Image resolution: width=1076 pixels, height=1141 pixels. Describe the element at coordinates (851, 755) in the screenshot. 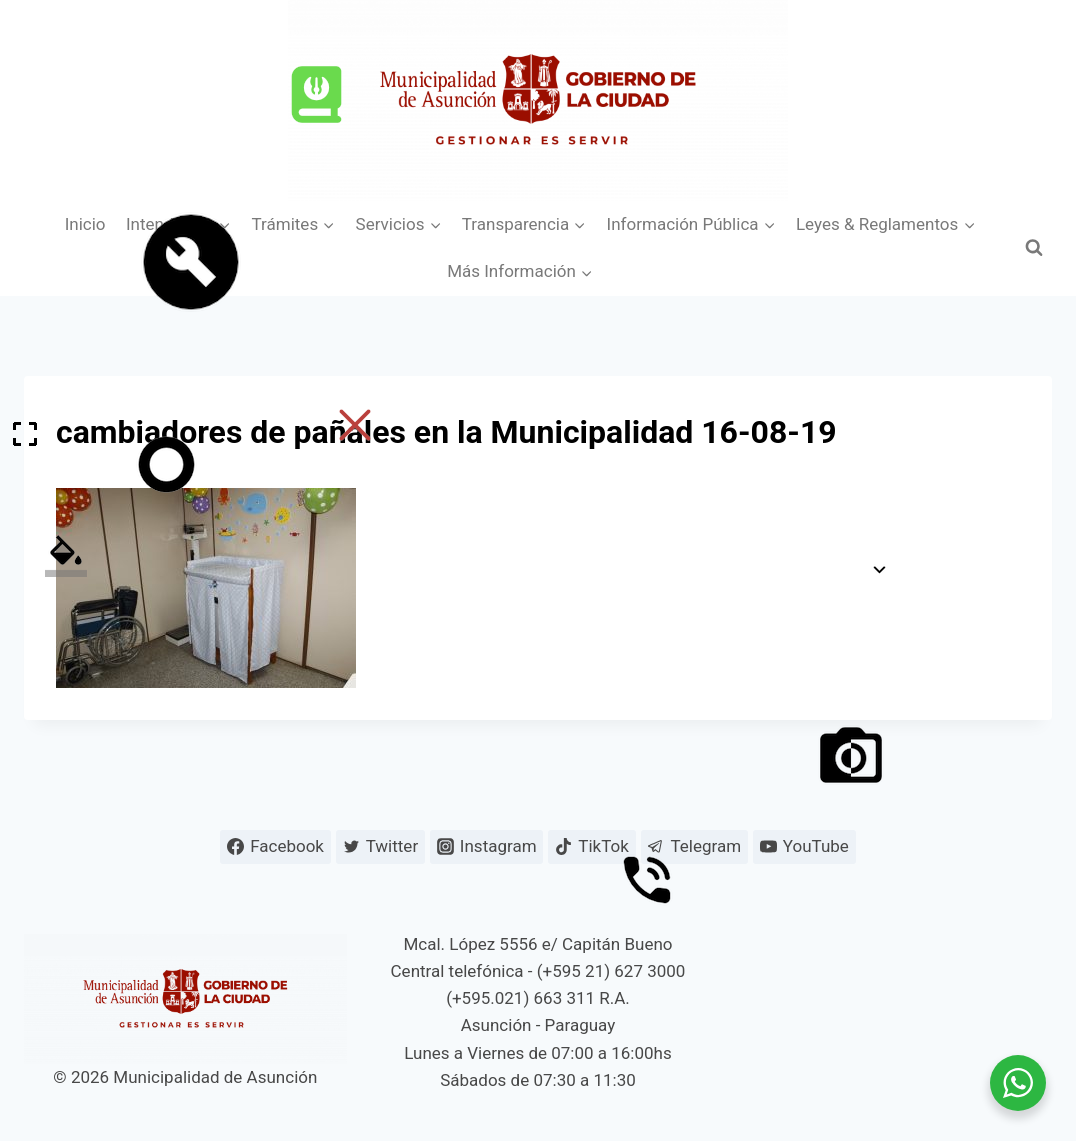

I see `apply black and white filter to photos` at that location.